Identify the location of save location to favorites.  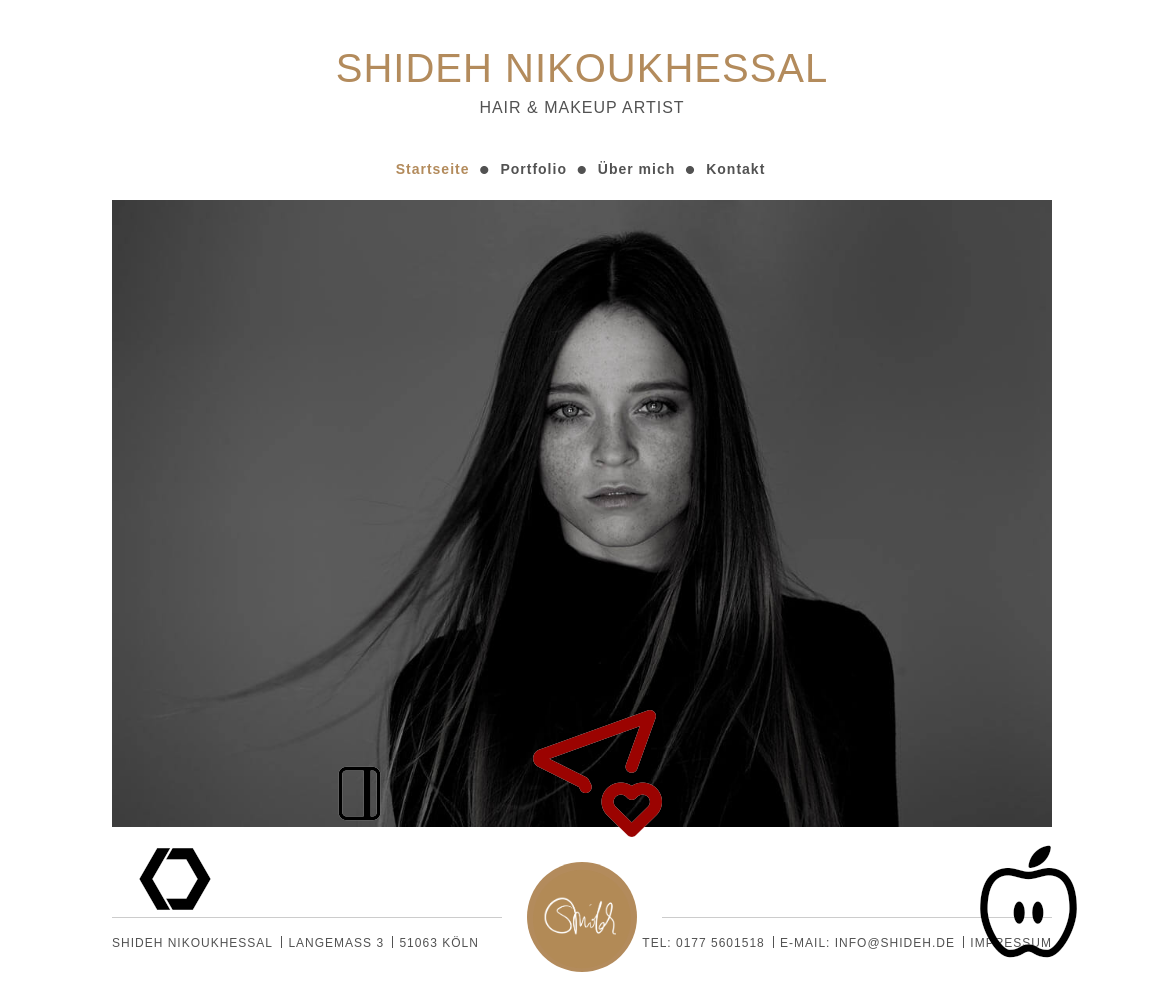
(595, 770).